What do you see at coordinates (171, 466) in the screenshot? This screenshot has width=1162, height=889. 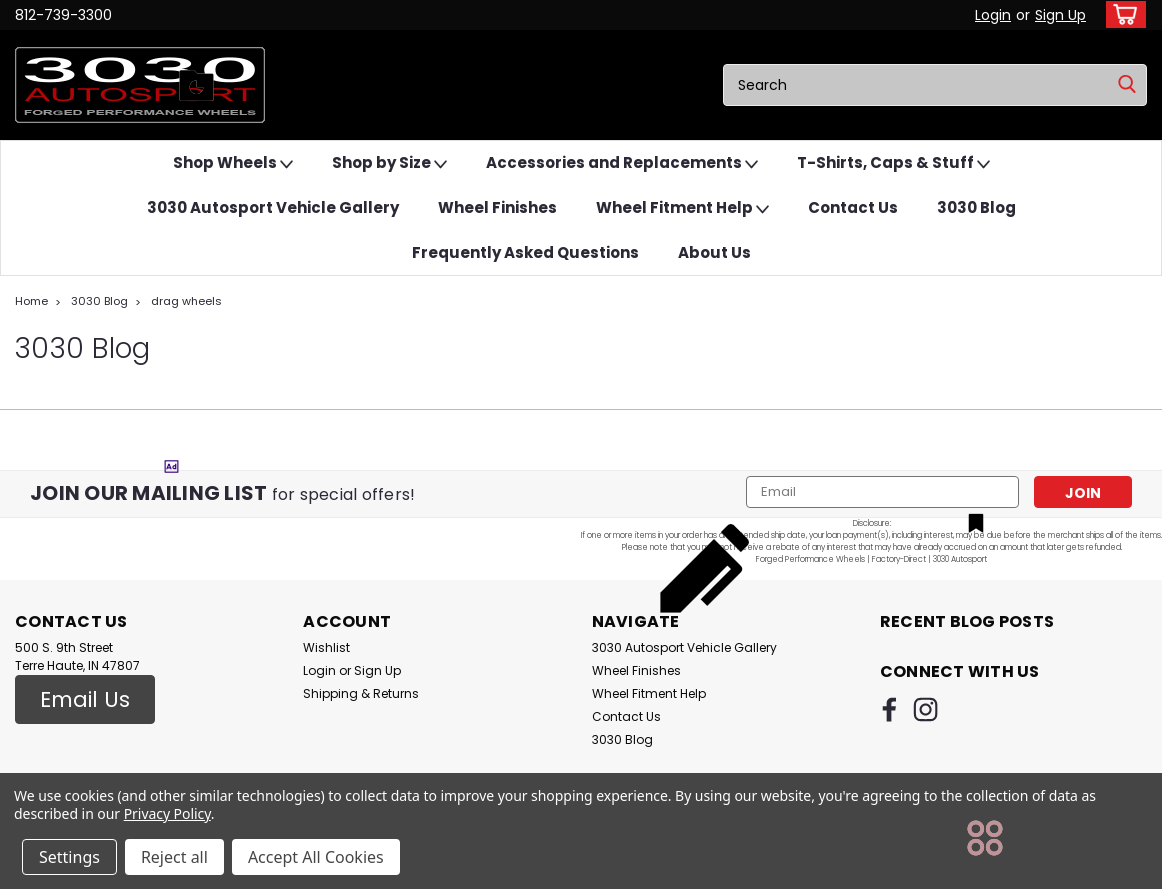 I see `indicates sponsored or promotional content` at bounding box center [171, 466].